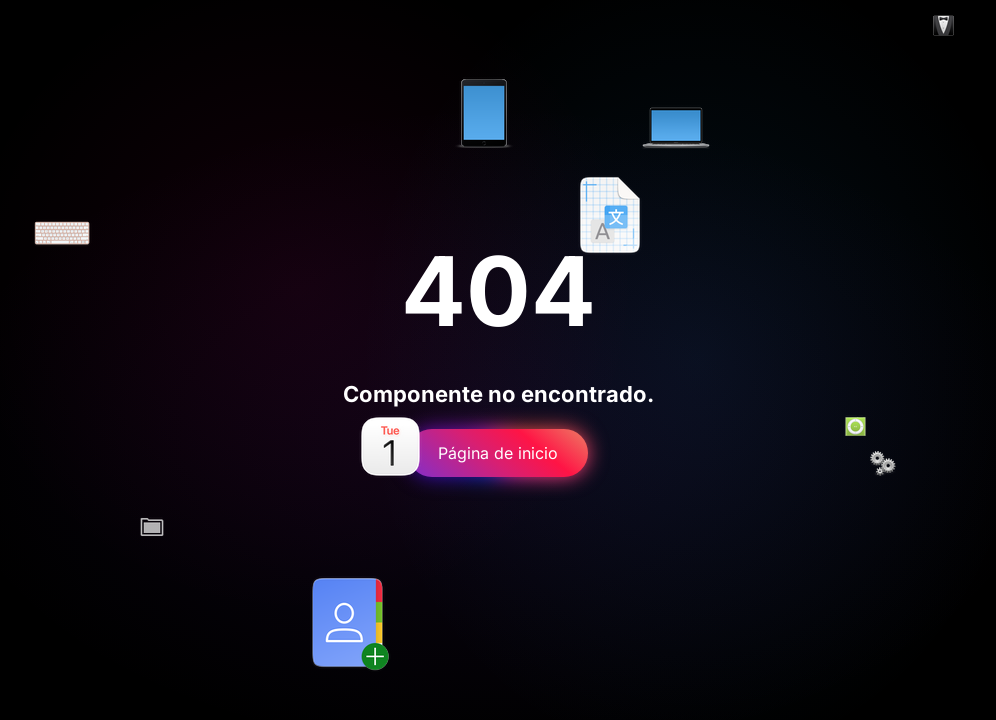 This screenshot has width=996, height=720. What do you see at coordinates (855, 426) in the screenshot?
I see `iPod shuffle device connected` at bounding box center [855, 426].